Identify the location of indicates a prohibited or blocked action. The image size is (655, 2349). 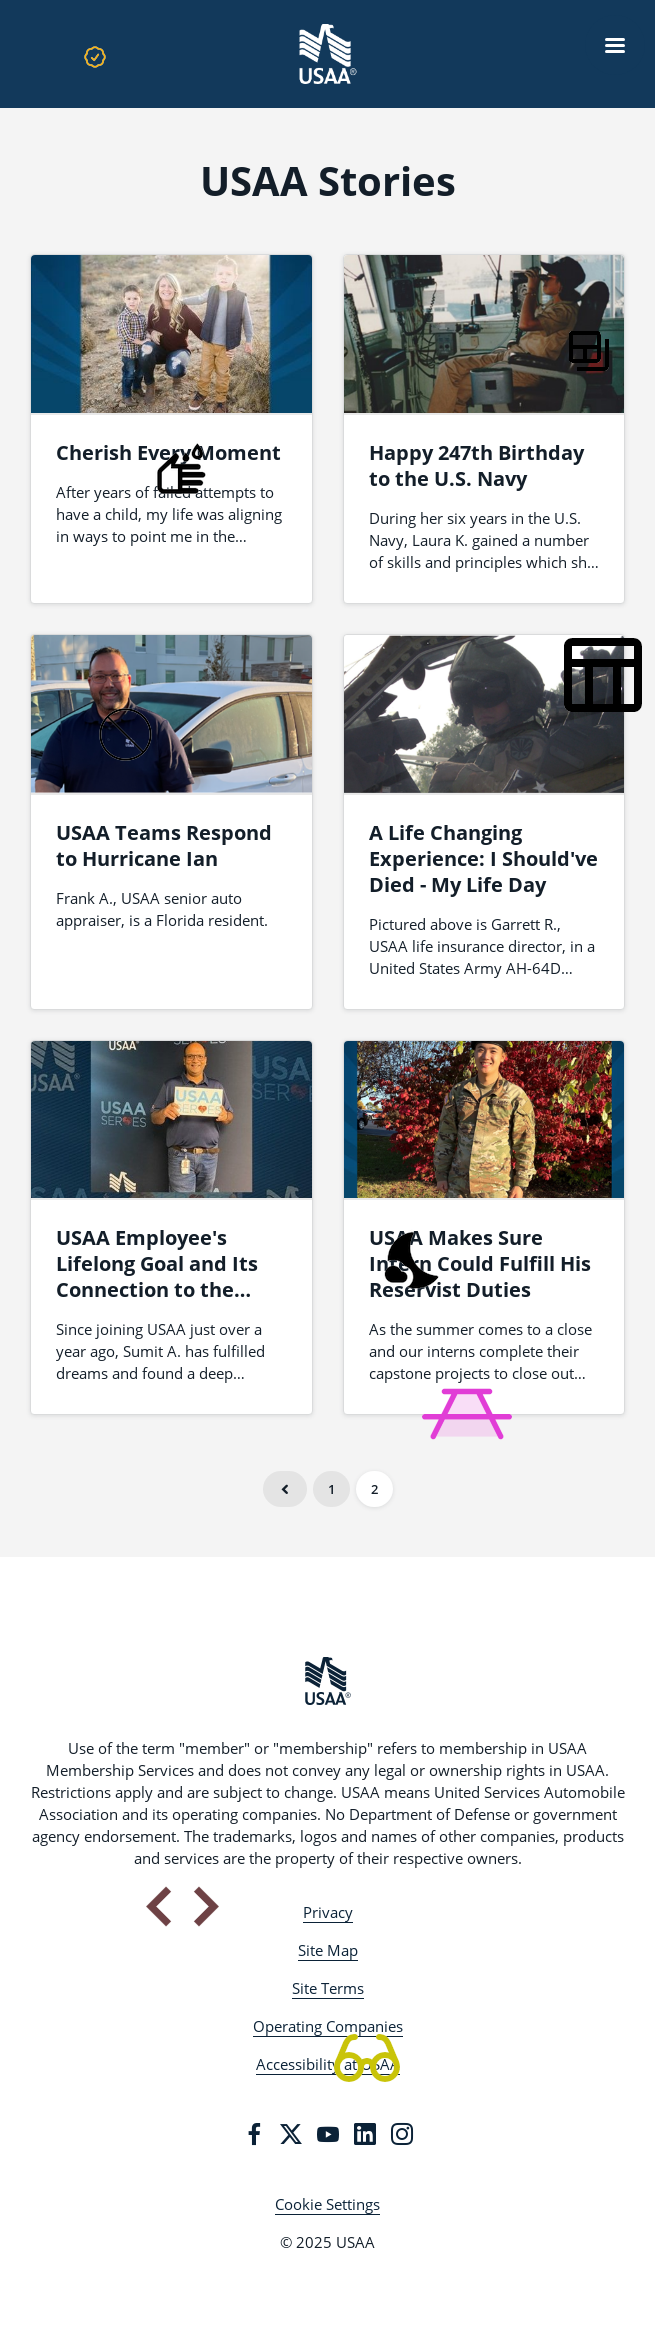
(125, 734).